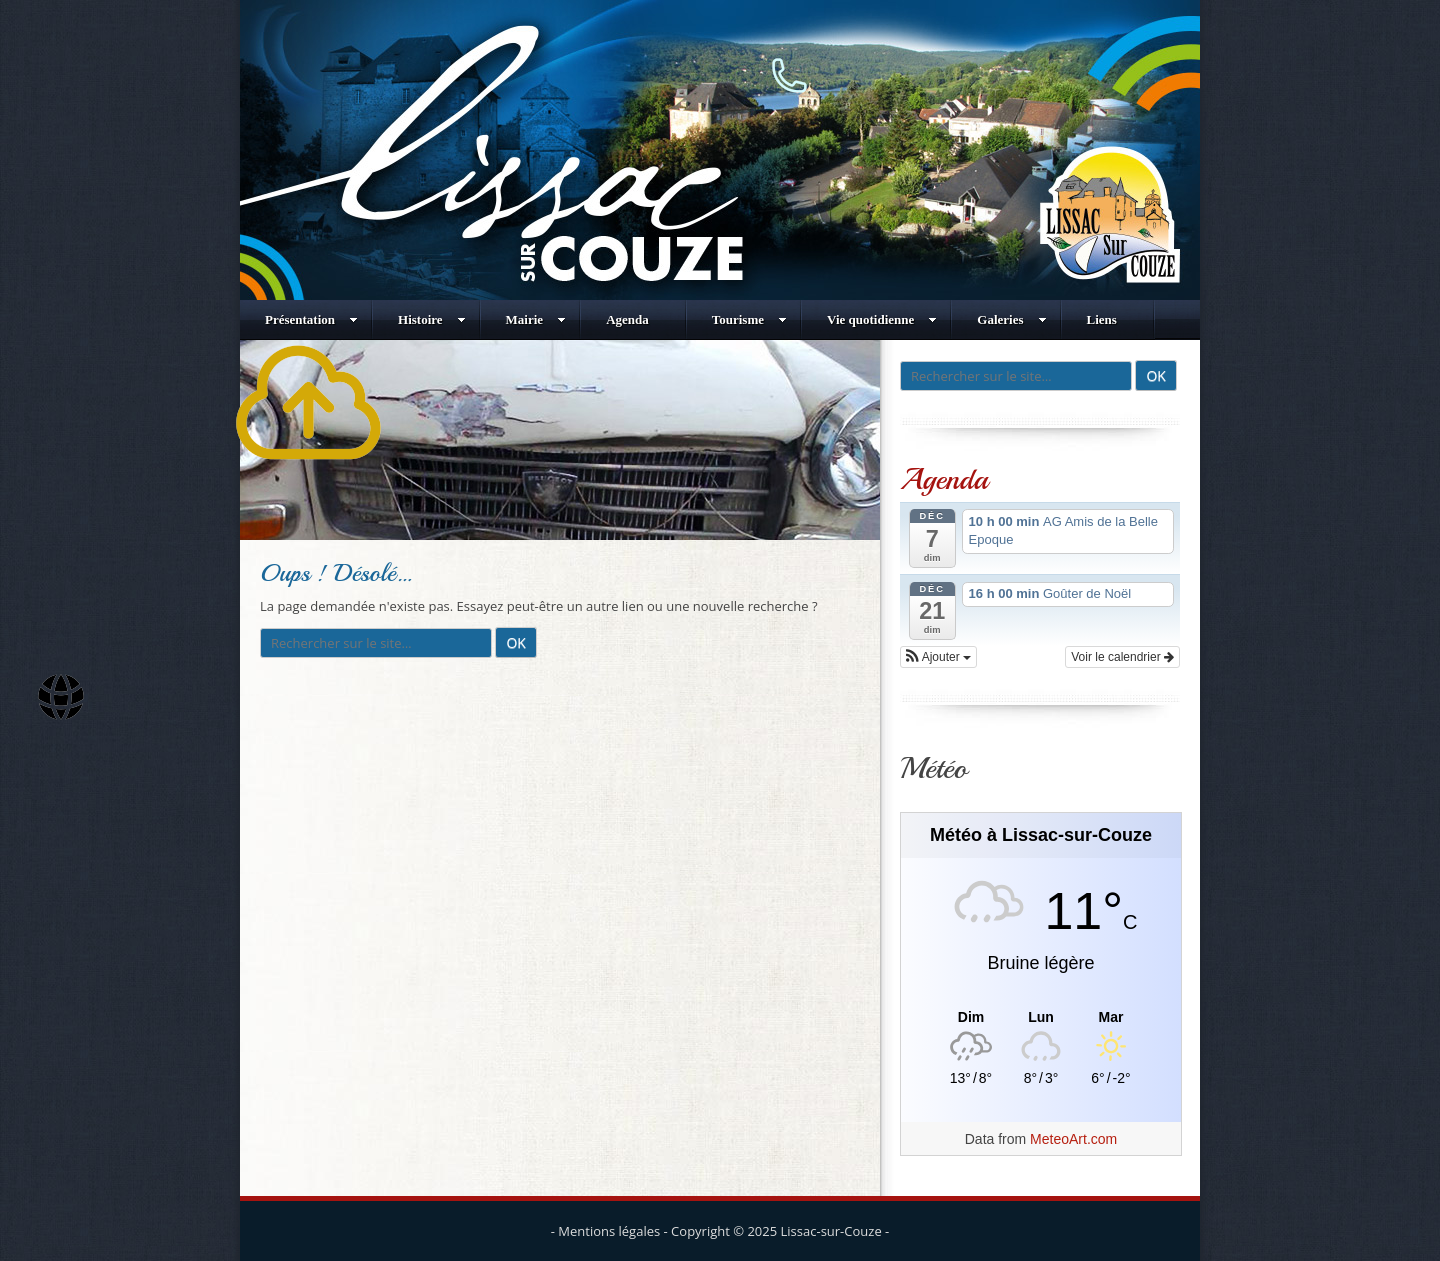 The width and height of the screenshot is (1440, 1261). I want to click on access global or international settings, so click(61, 697).